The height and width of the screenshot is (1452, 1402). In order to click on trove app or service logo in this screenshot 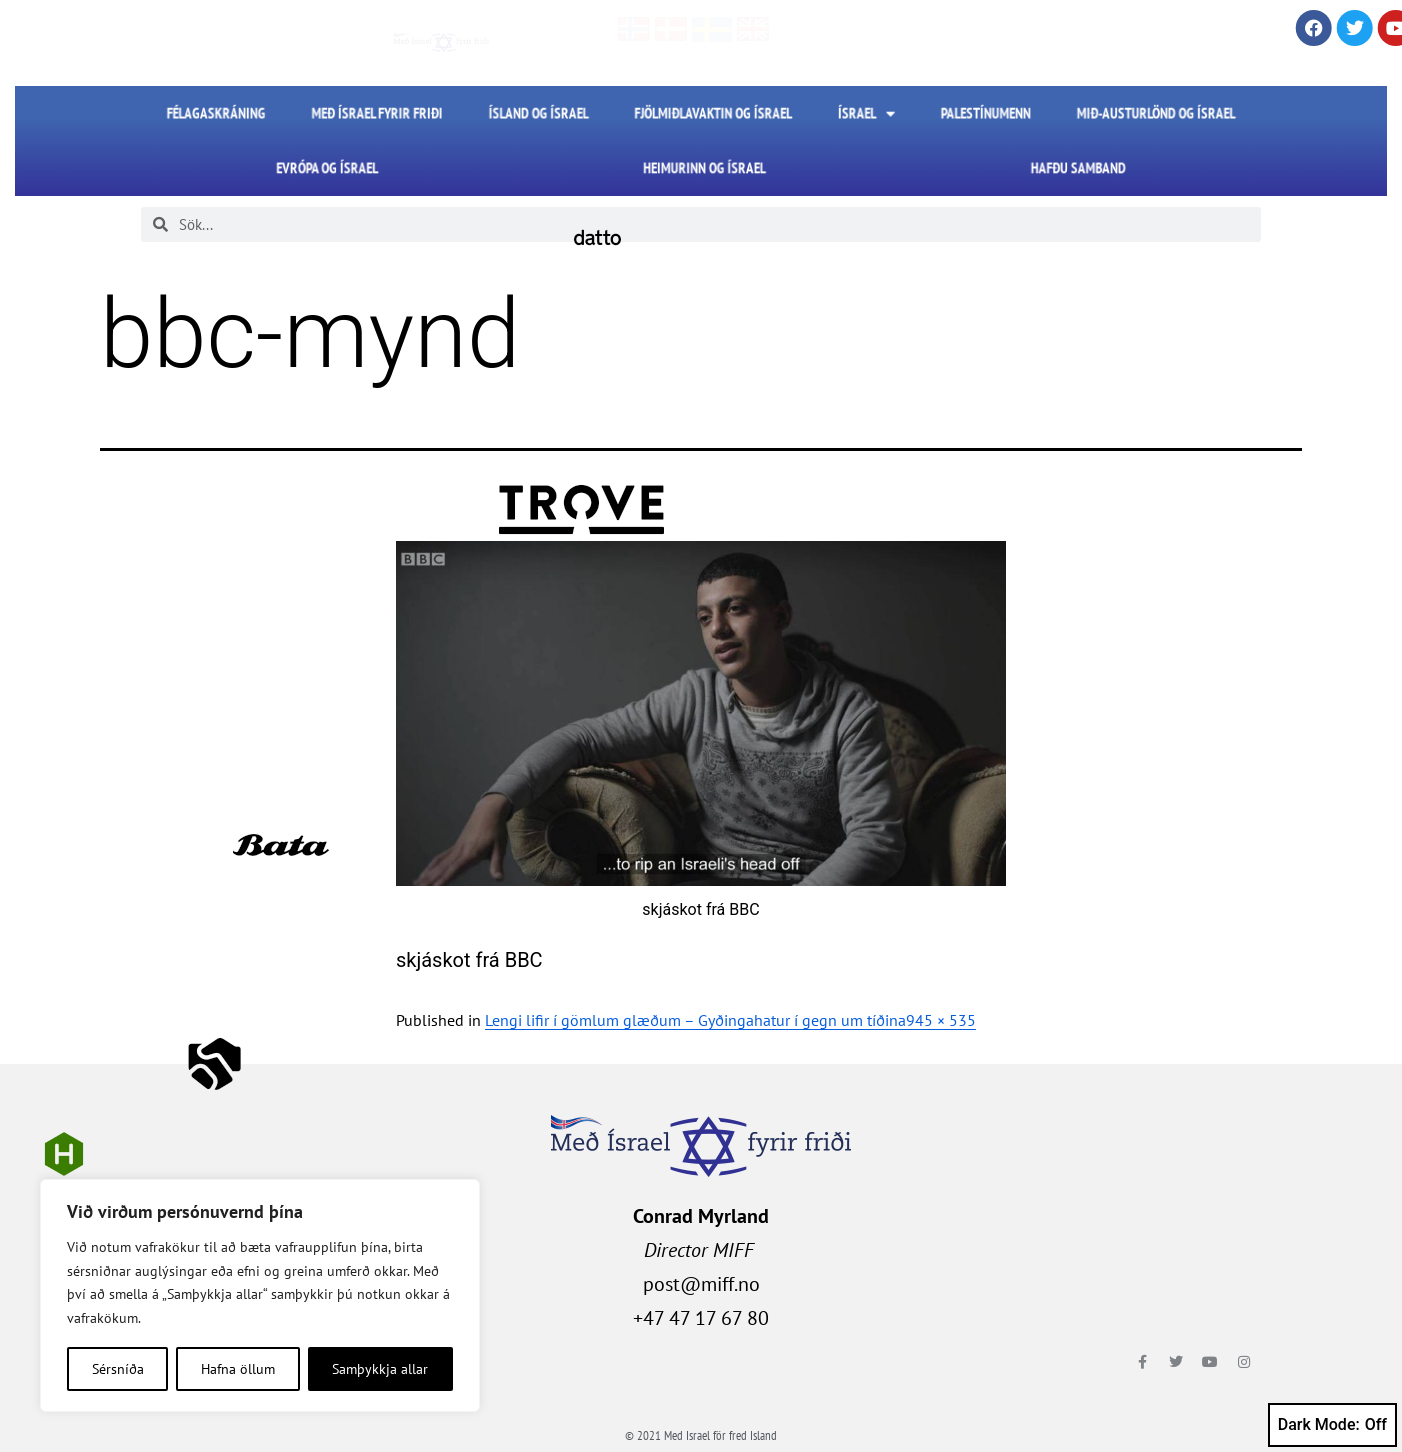, I will do `click(581, 509)`.